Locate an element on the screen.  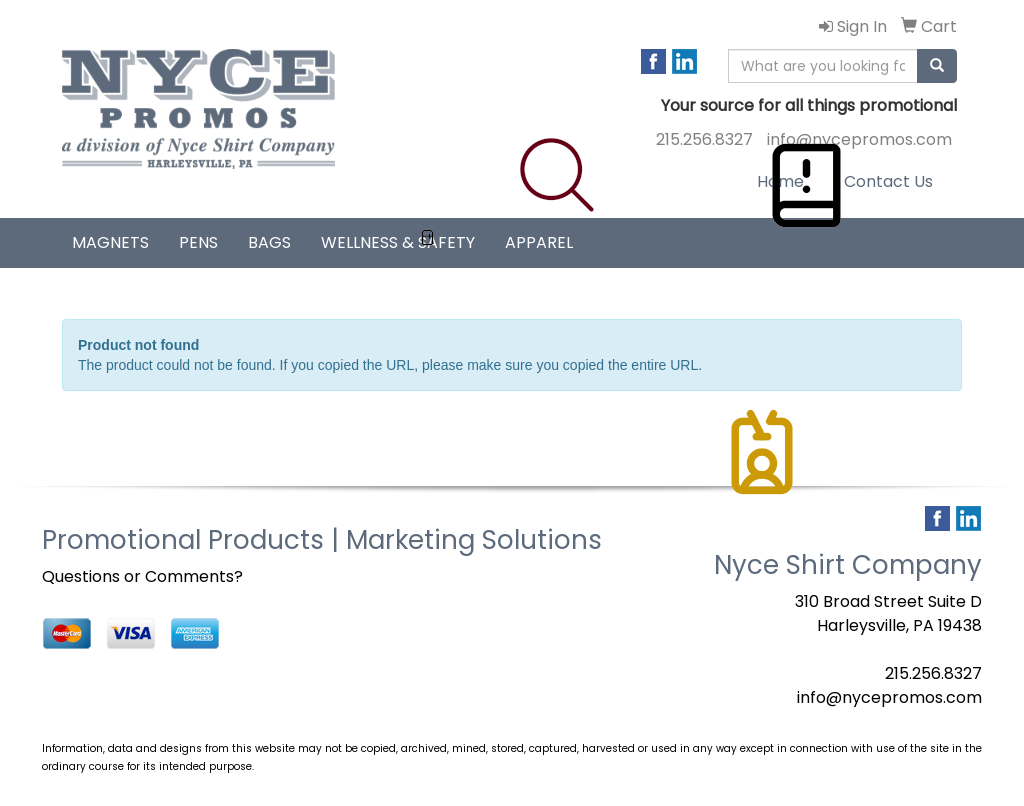
search for content or items is located at coordinates (557, 175).